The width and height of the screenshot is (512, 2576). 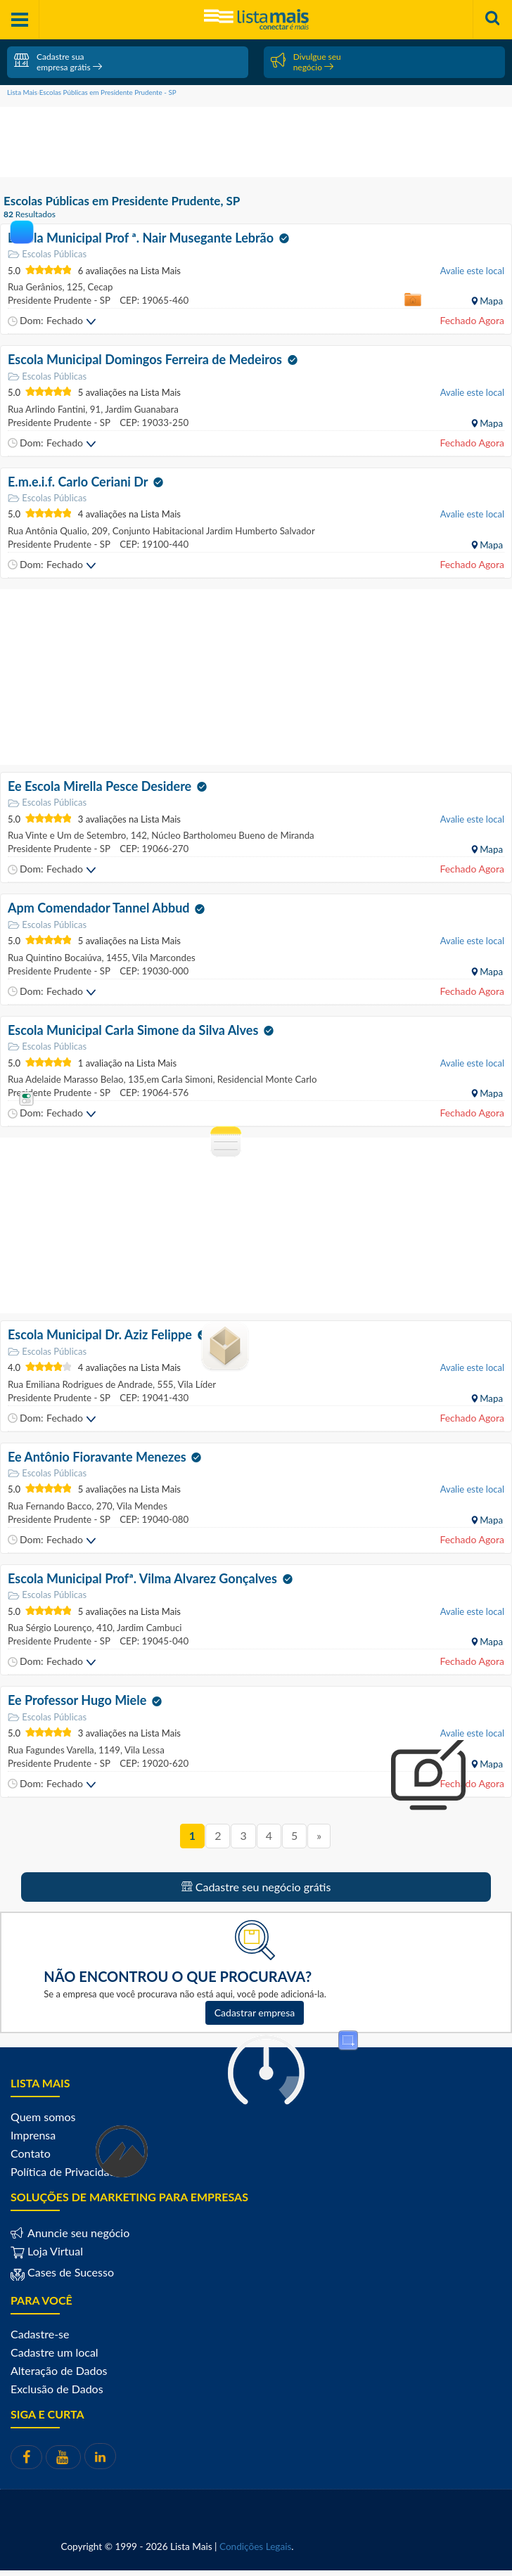 I want to click on take a screenshot, so click(x=348, y=2040).